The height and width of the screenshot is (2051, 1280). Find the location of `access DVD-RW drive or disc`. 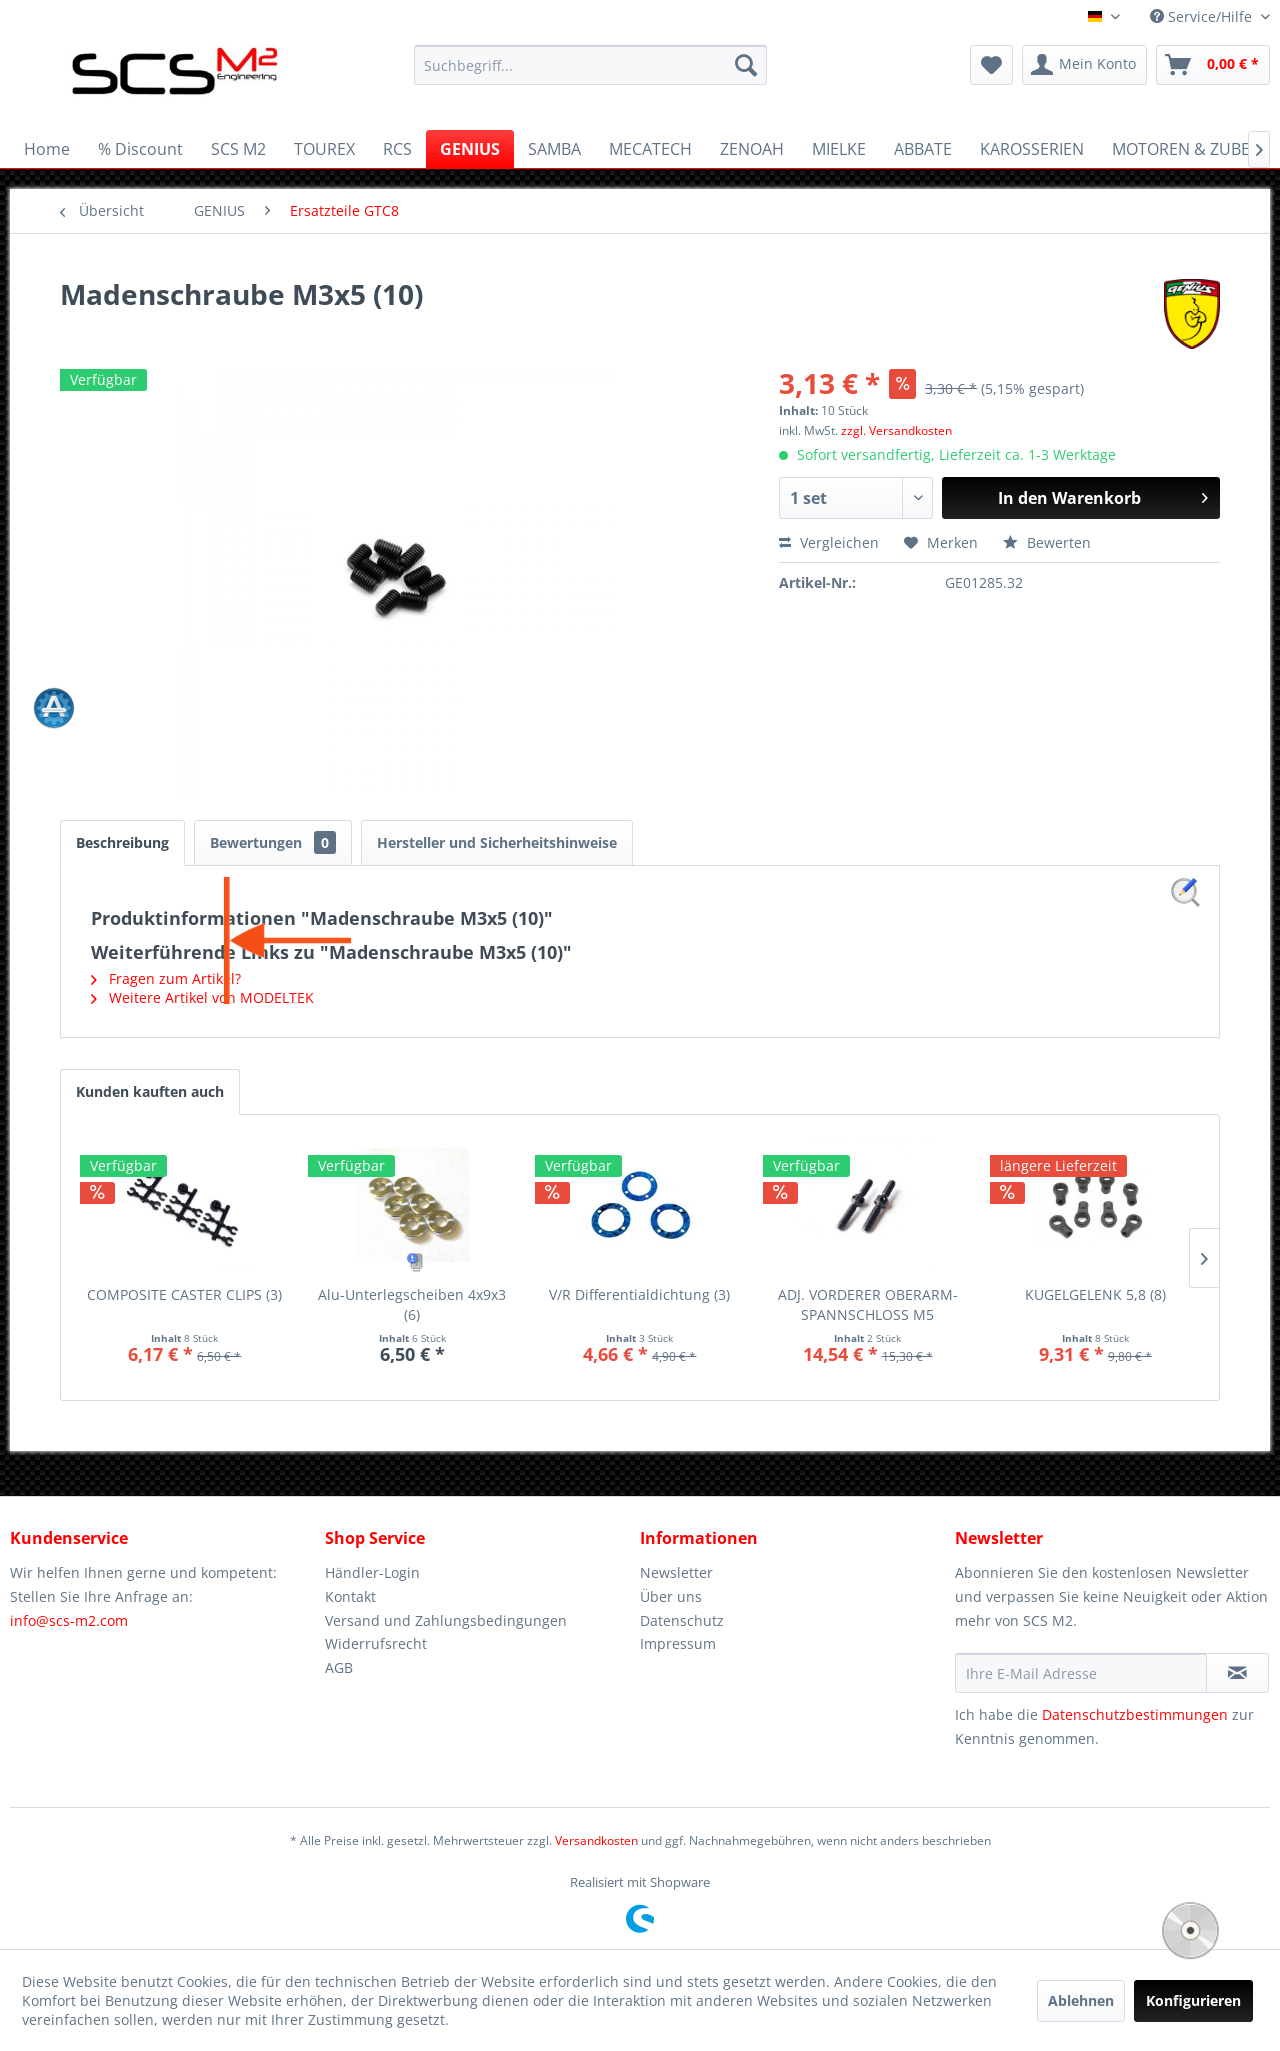

access DVD-RW drive or disc is located at coordinates (1190, 1930).